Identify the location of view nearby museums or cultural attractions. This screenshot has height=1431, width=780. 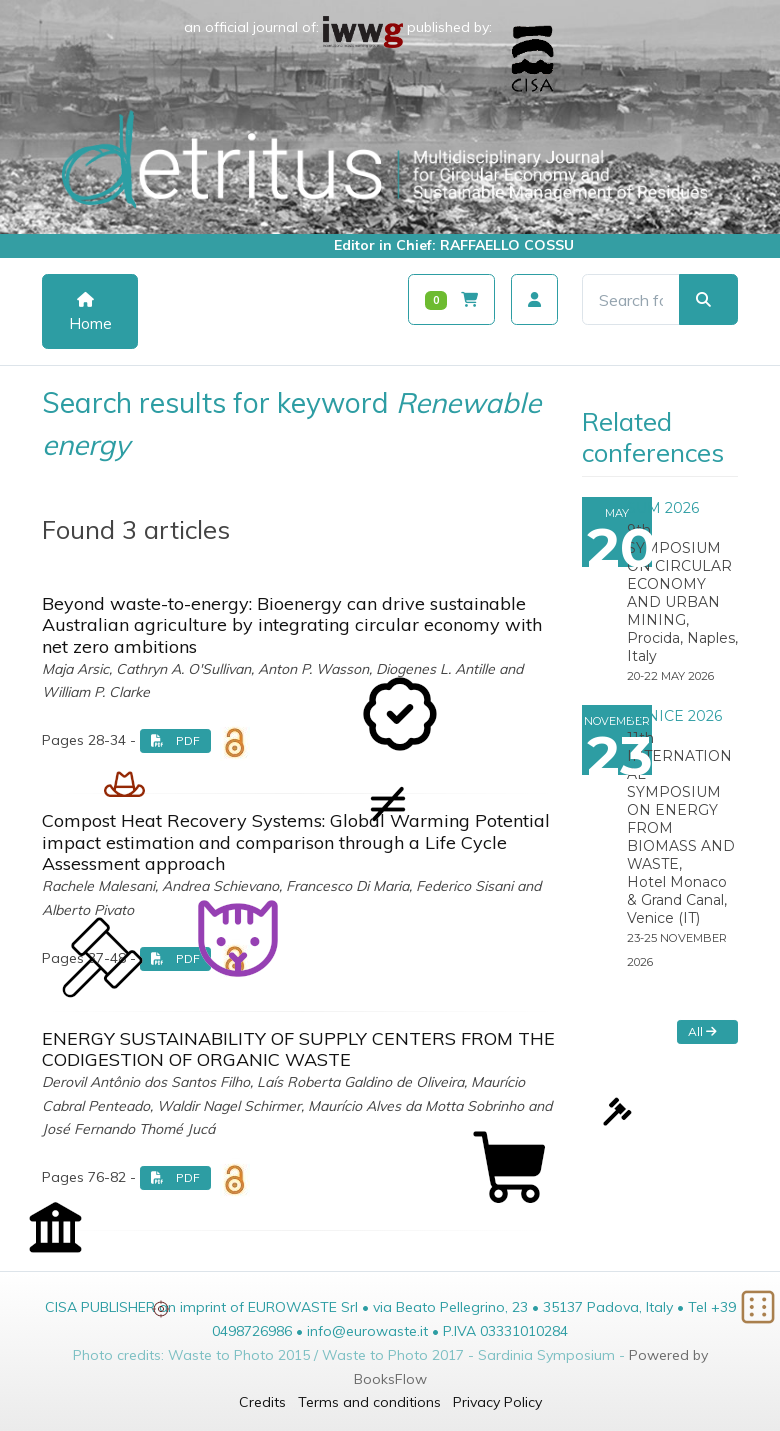
(55, 1226).